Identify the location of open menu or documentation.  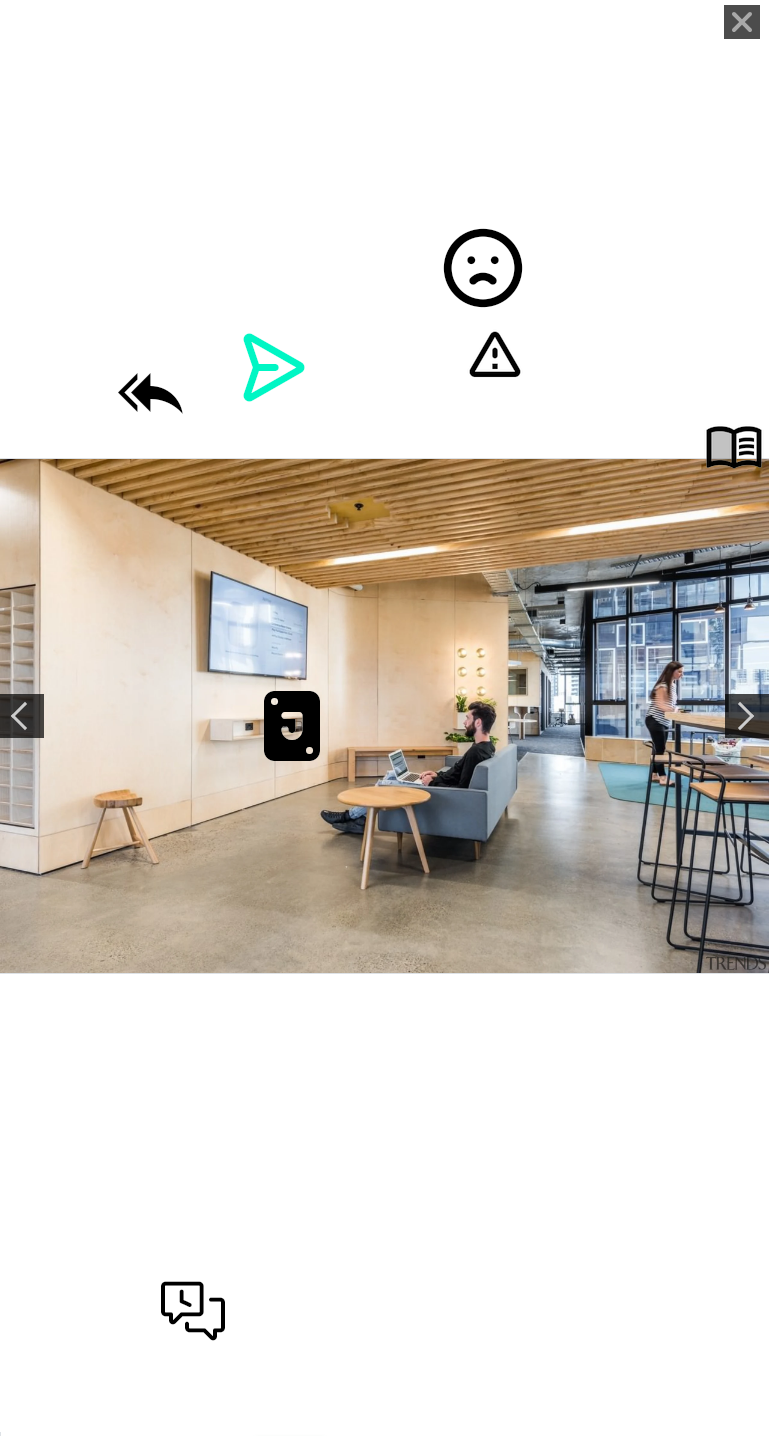
(734, 445).